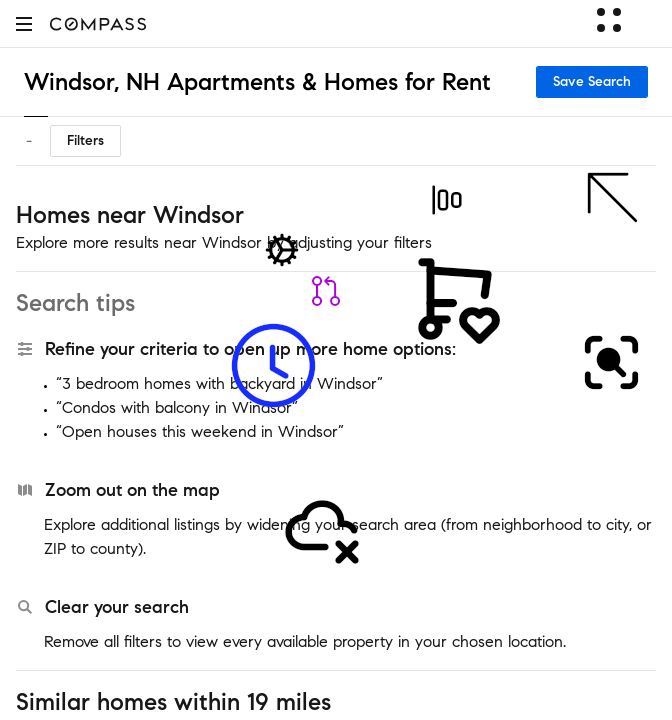 The height and width of the screenshot is (720, 672). I want to click on access settings or preferences, so click(282, 250).